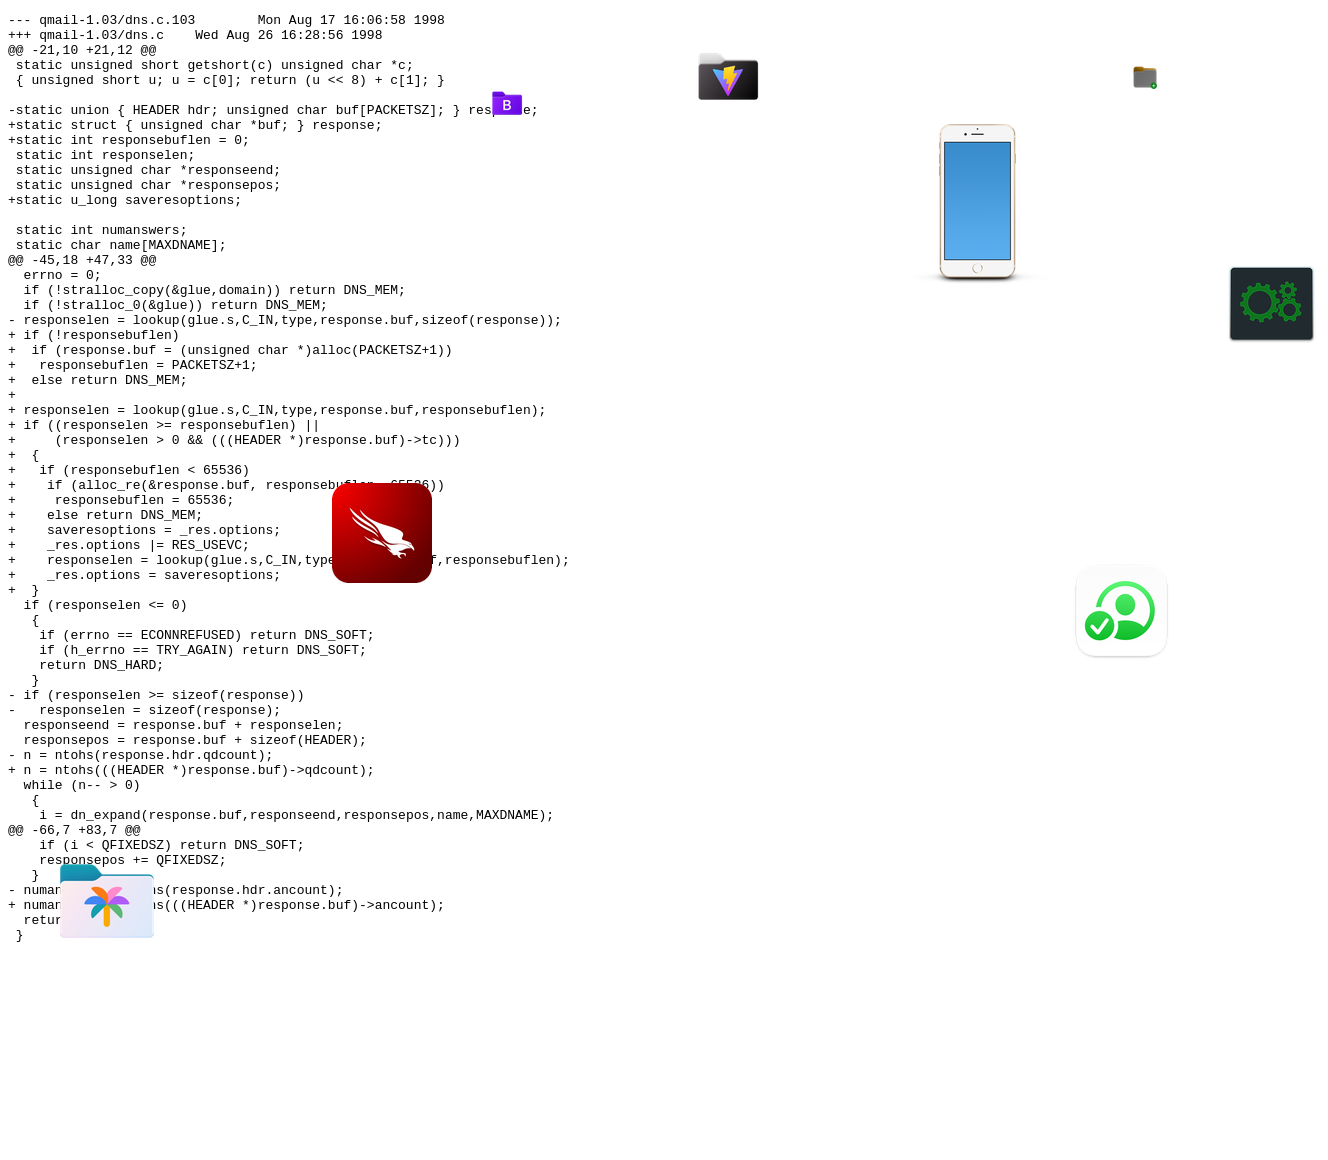 The image size is (1328, 1160). I want to click on run an iTerm2 automation script, so click(1271, 303).